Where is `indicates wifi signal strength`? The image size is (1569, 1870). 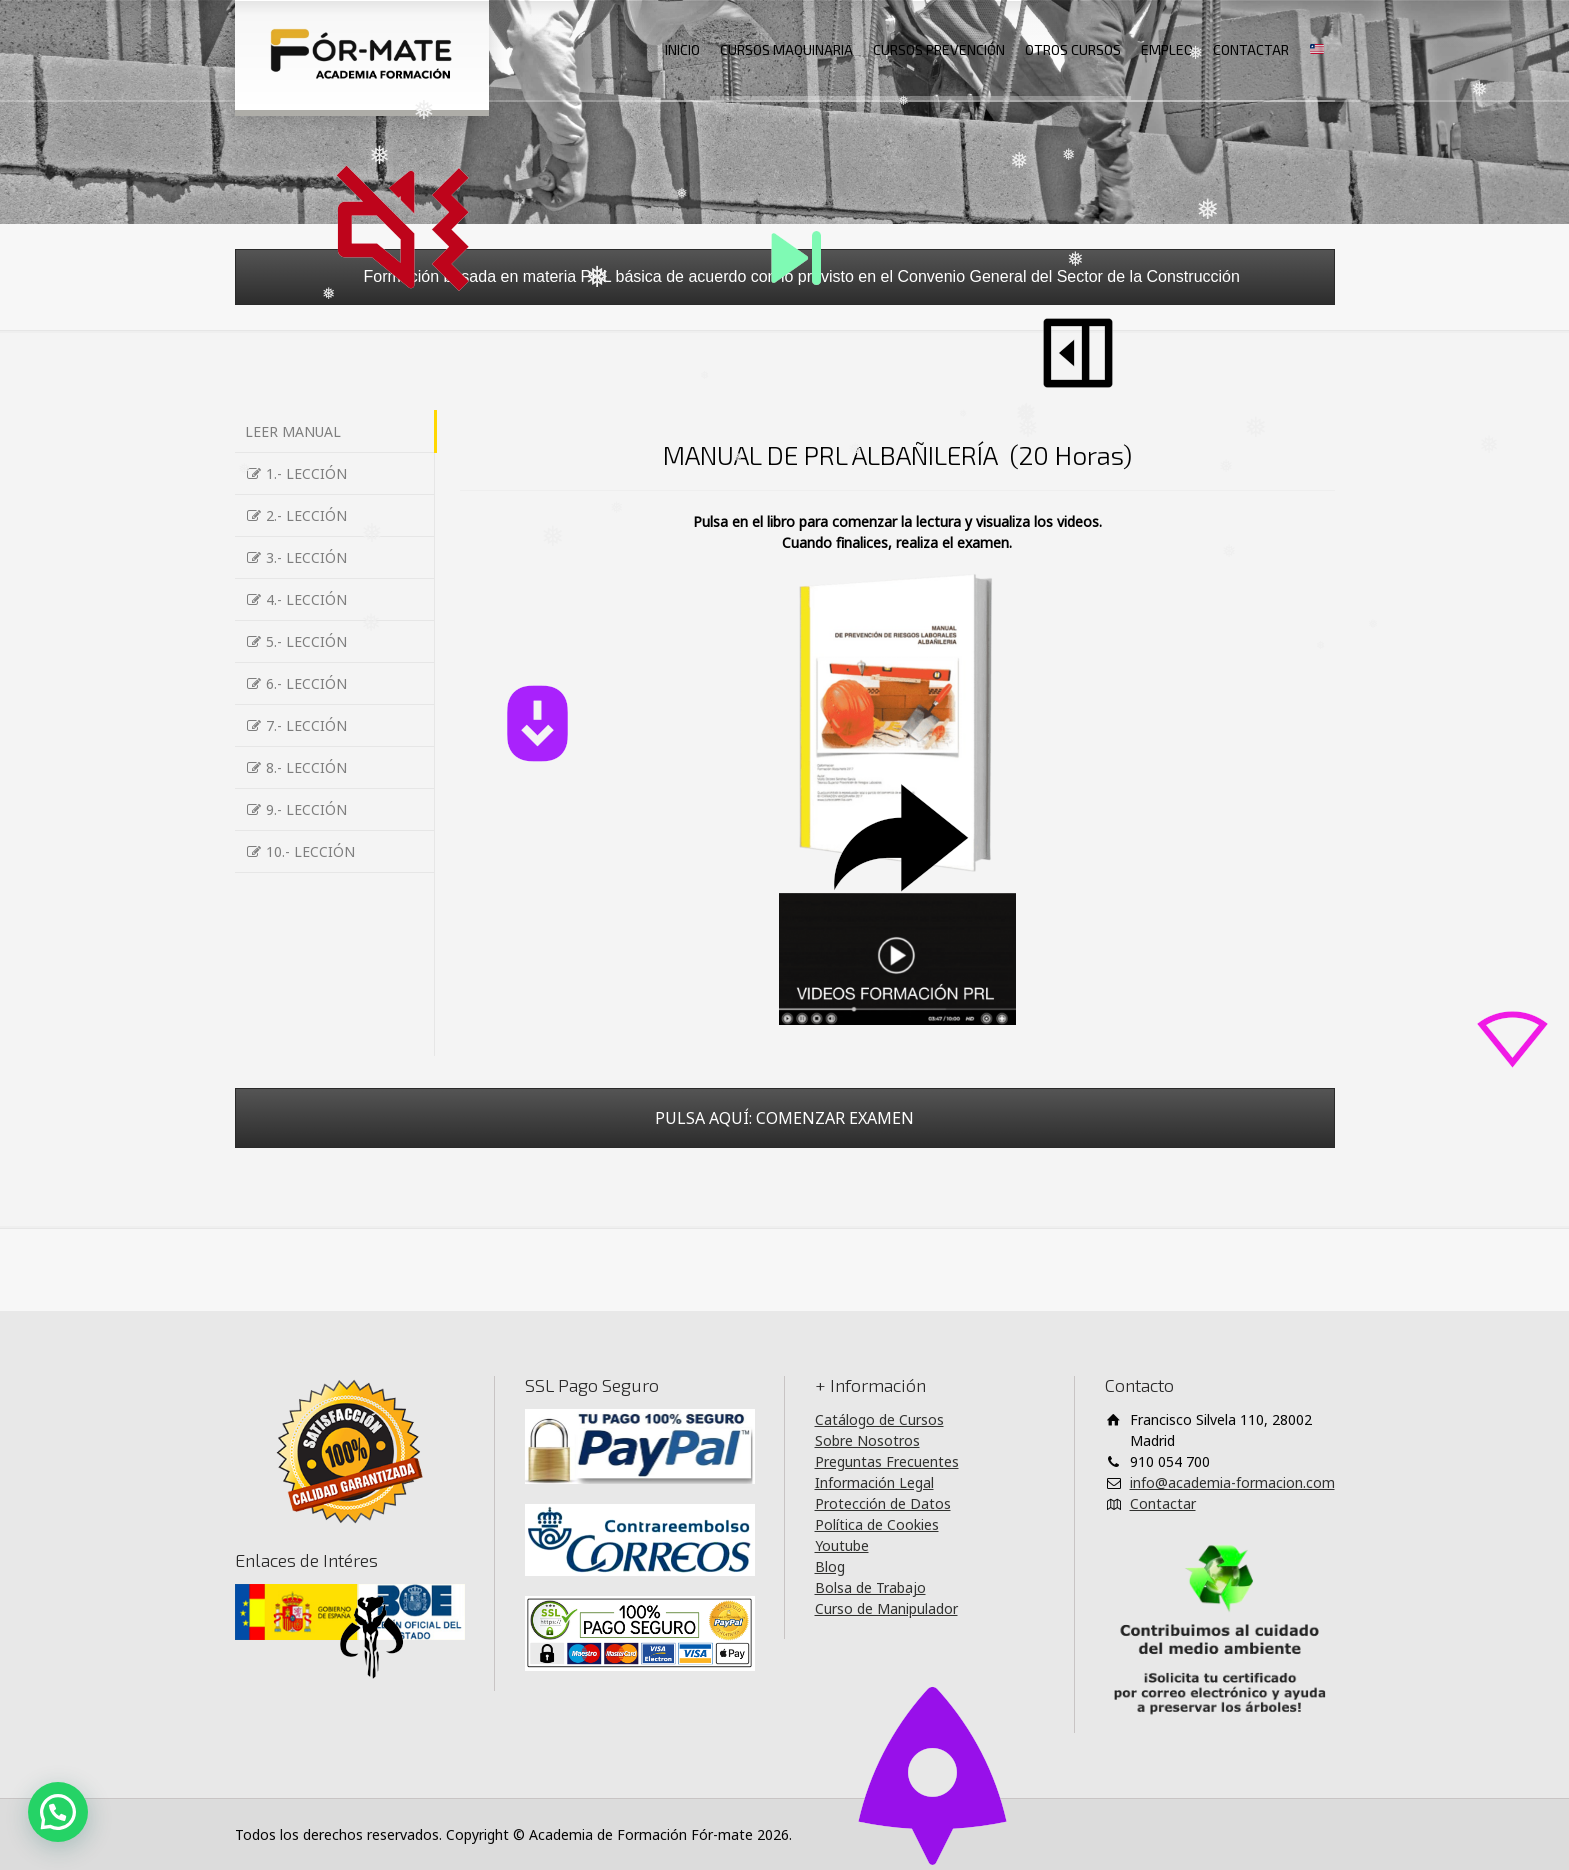
indicates wifi signal strength is located at coordinates (1512, 1039).